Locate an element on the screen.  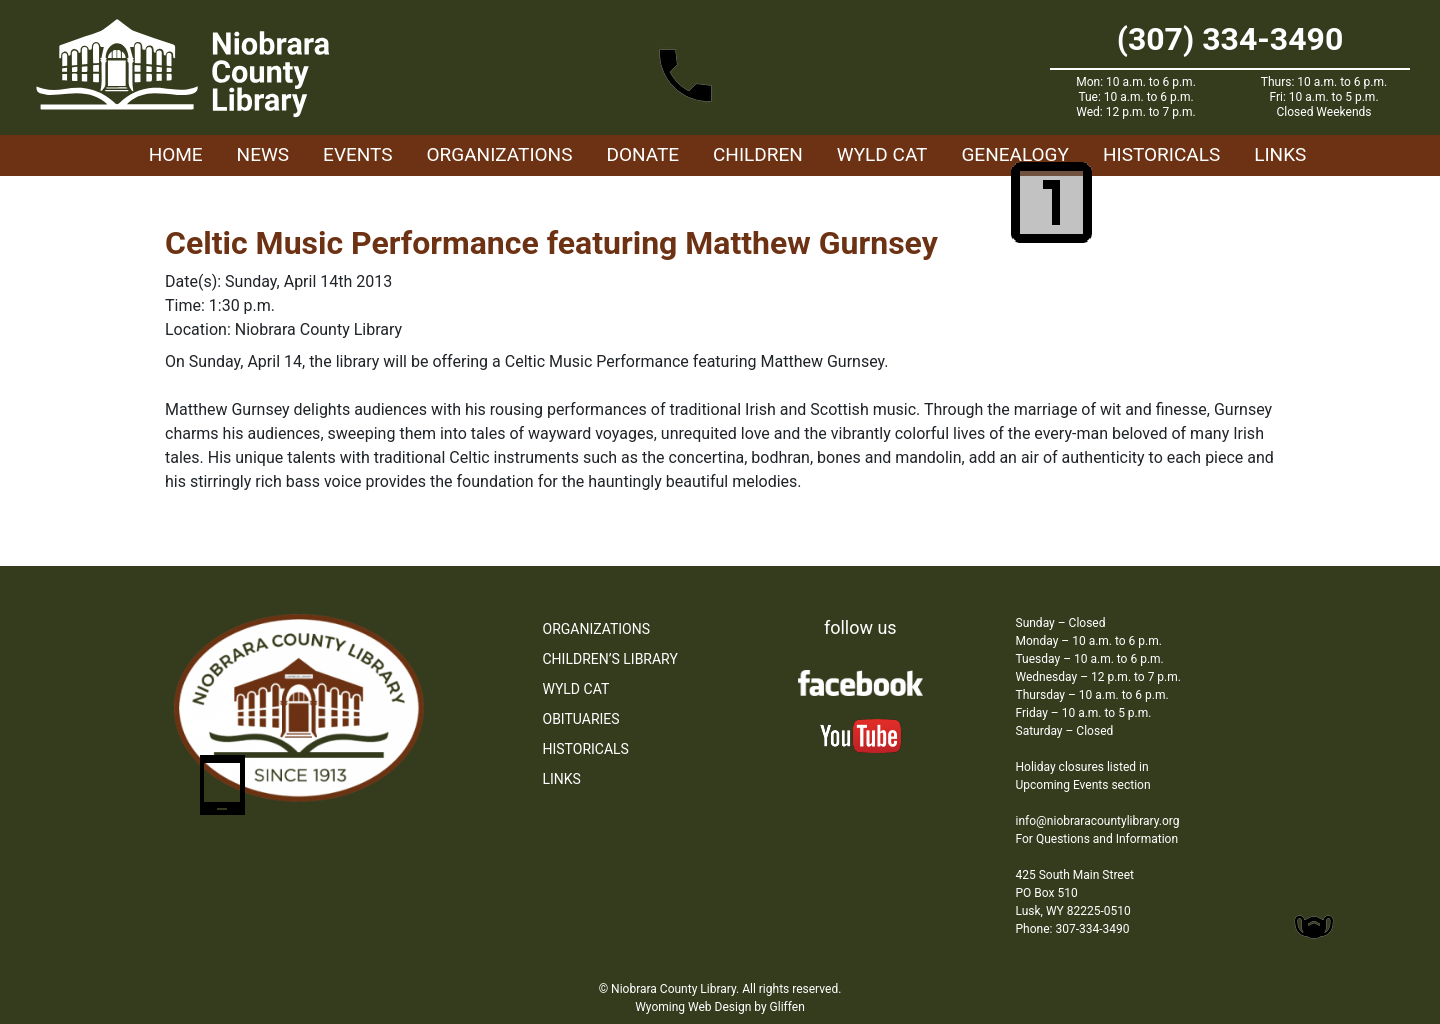
switch to tablet view or layout is located at coordinates (222, 785).